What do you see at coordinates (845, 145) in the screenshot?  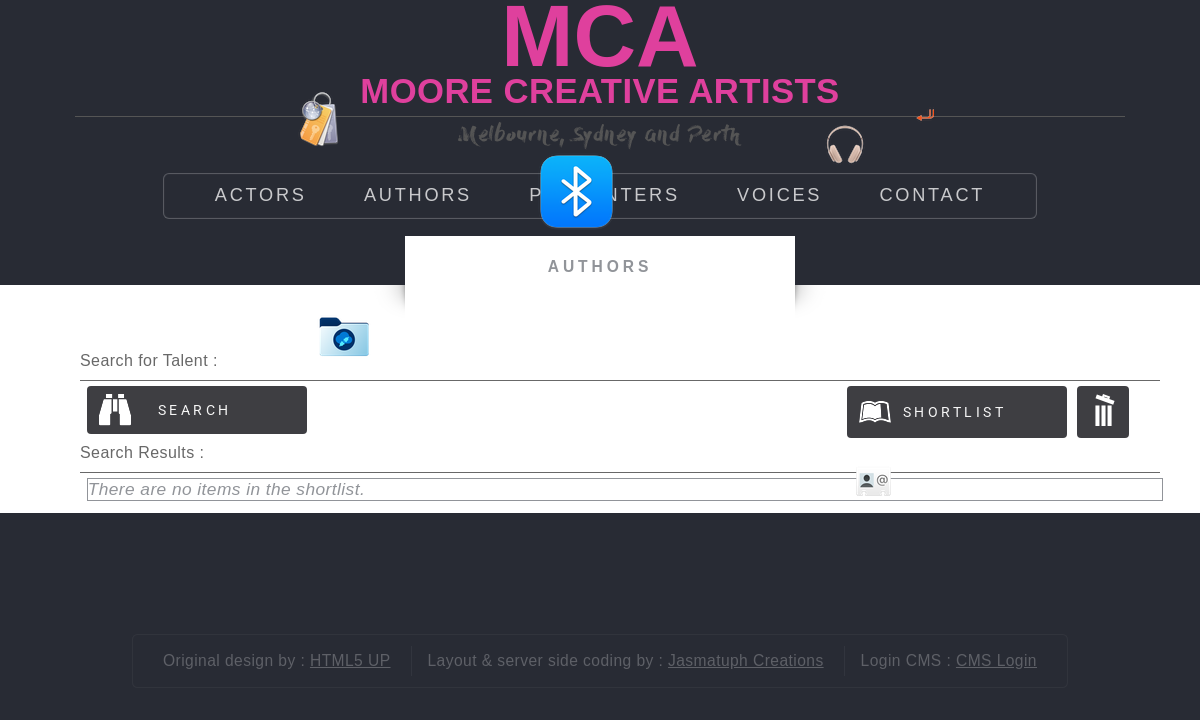 I see `connect bluetooth headphones` at bounding box center [845, 145].